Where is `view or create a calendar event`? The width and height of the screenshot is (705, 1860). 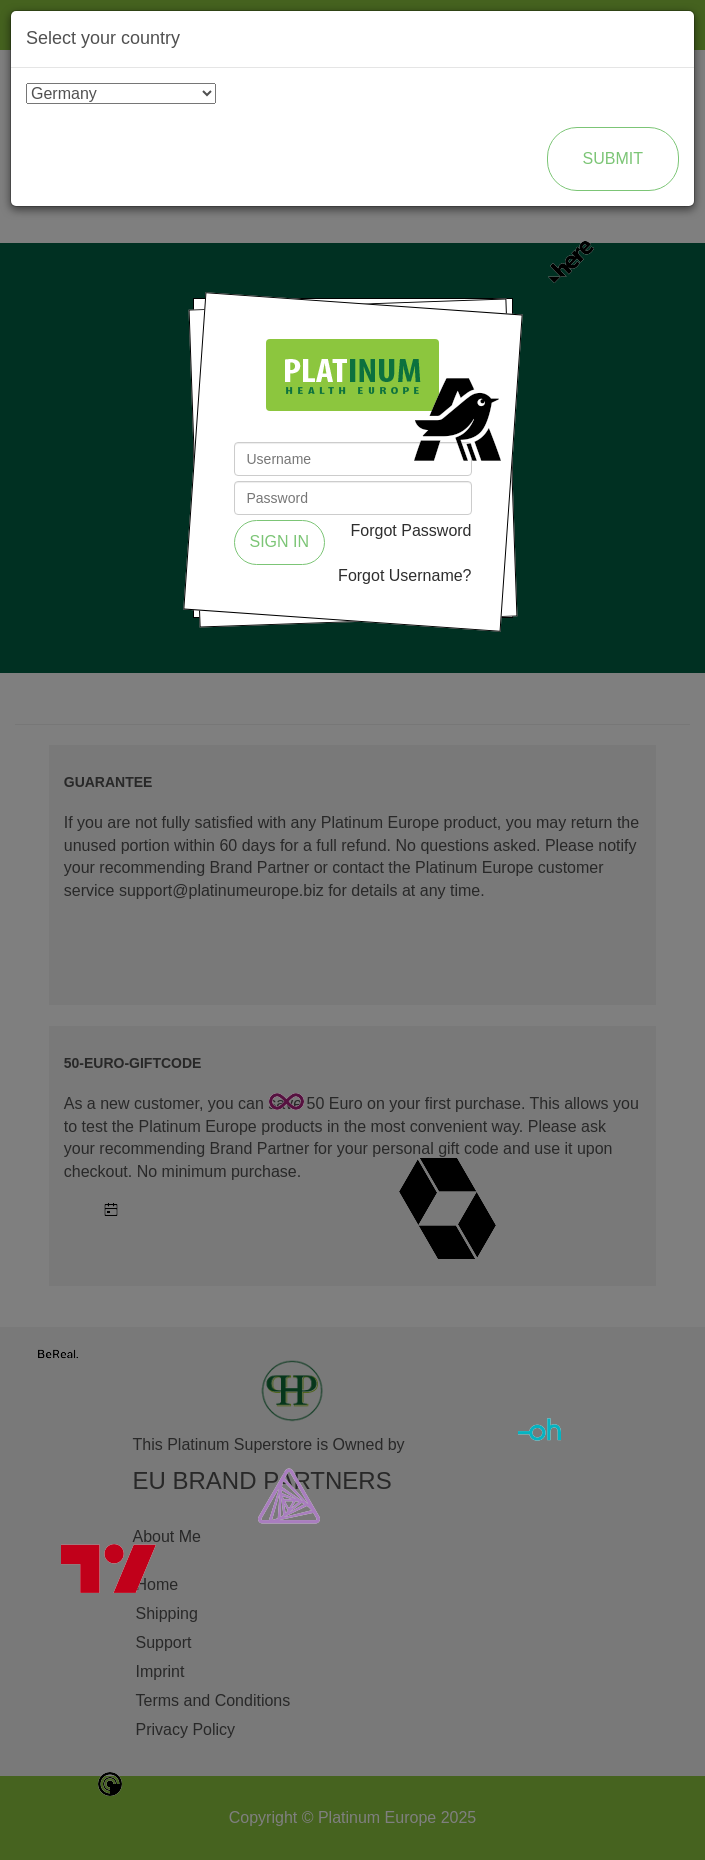
view or create a calendar event is located at coordinates (111, 1210).